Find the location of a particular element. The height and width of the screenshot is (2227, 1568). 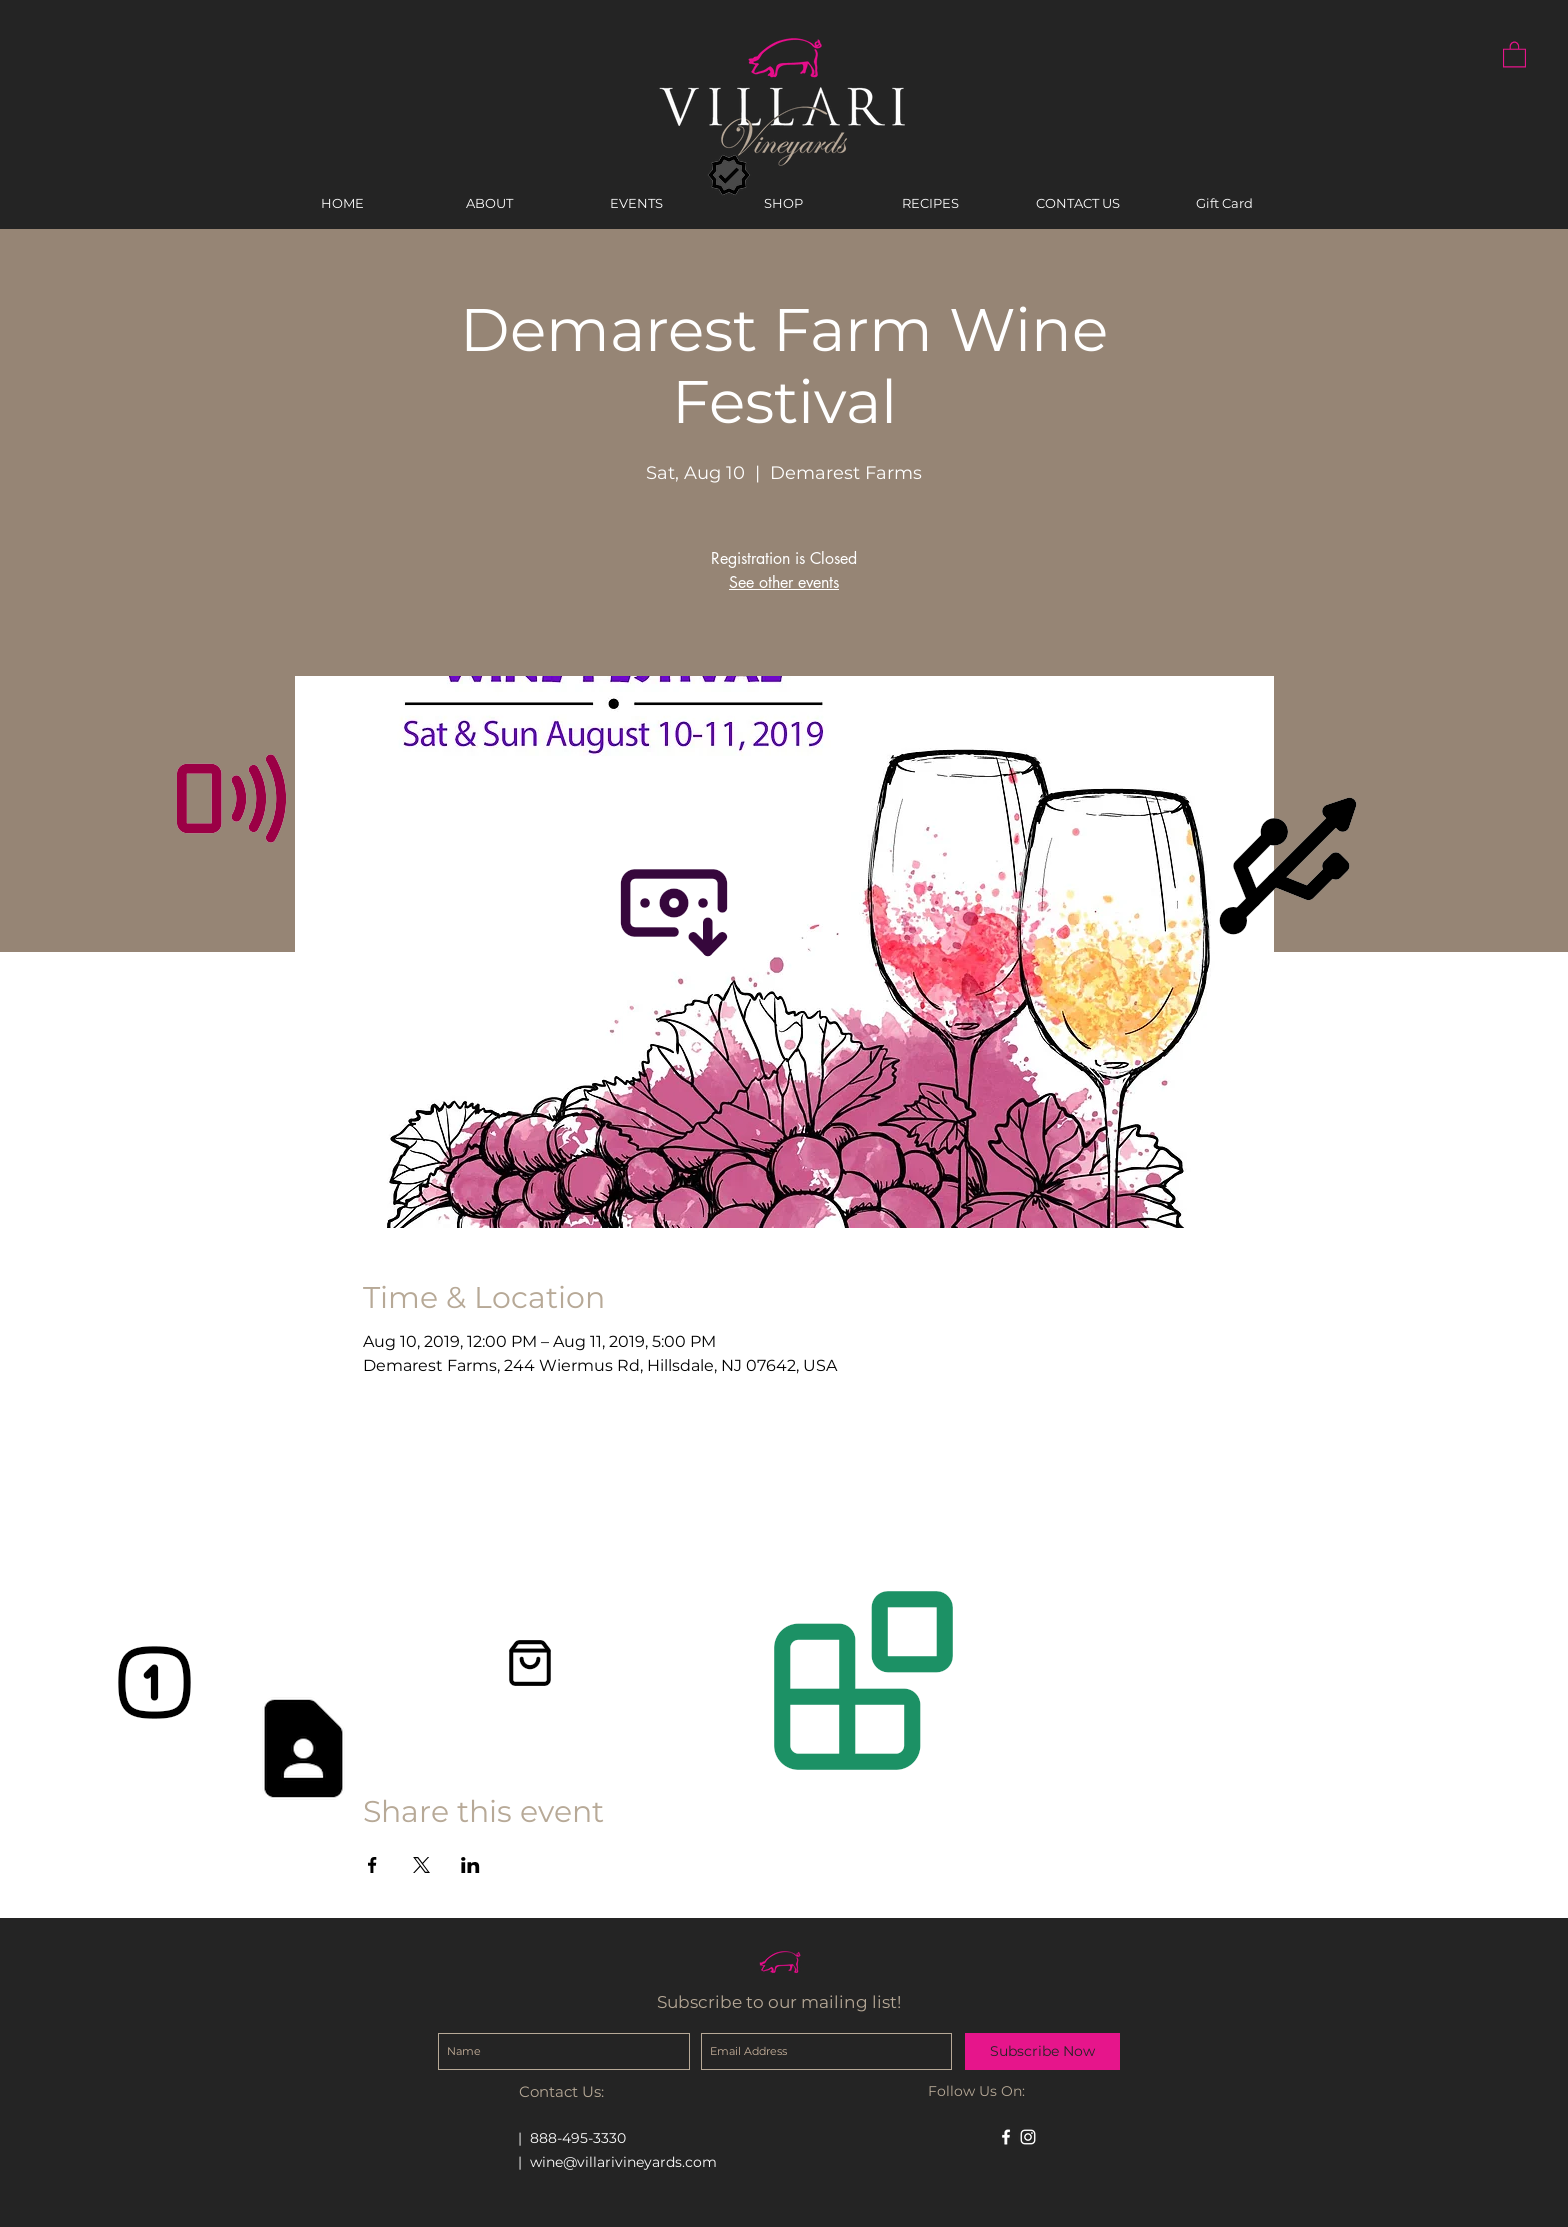

connect a USB device is located at coordinates (1288, 866).